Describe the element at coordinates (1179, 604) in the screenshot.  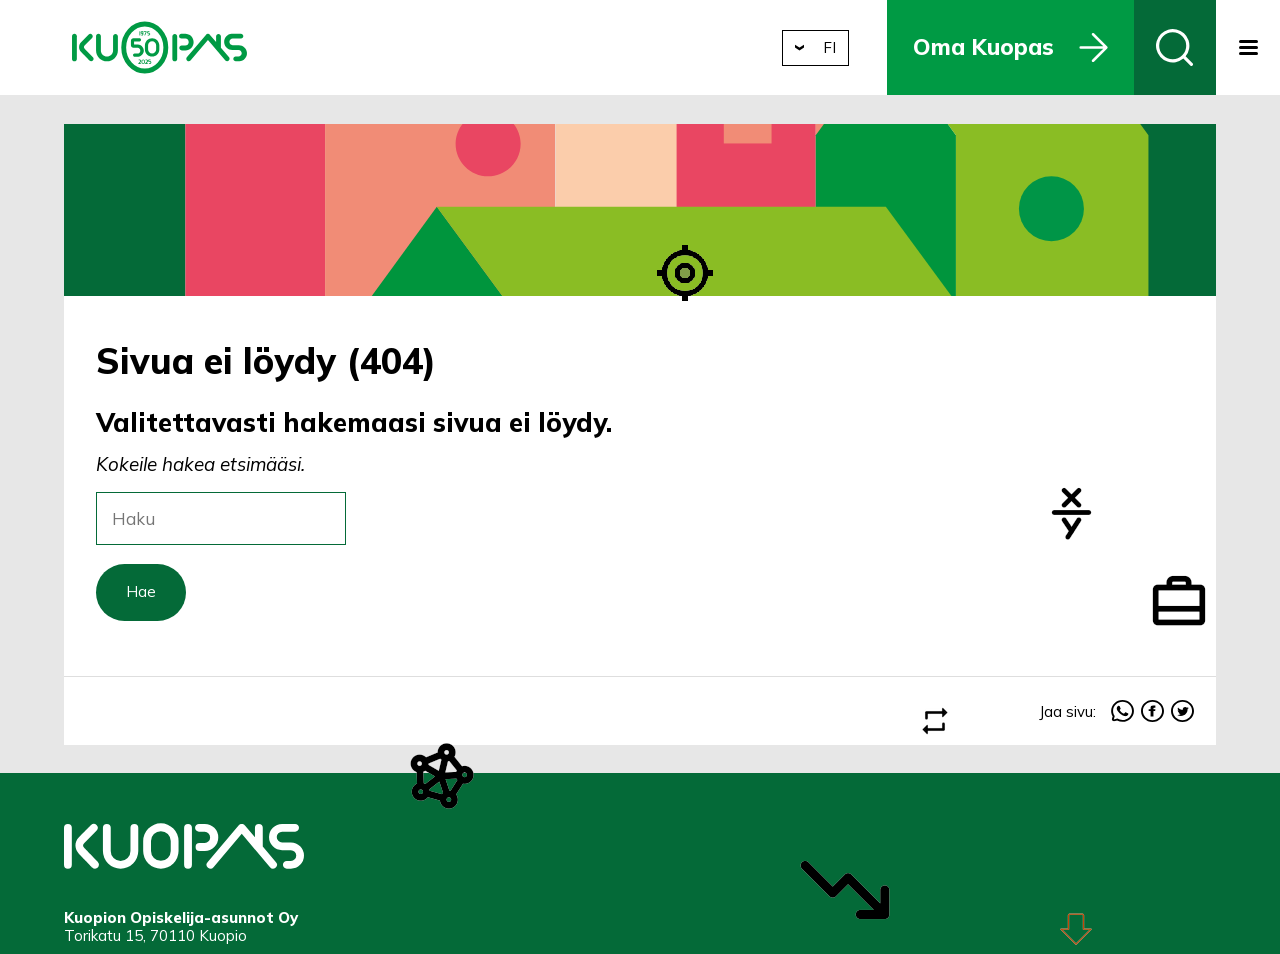
I see `access travel or trip planning features` at that location.